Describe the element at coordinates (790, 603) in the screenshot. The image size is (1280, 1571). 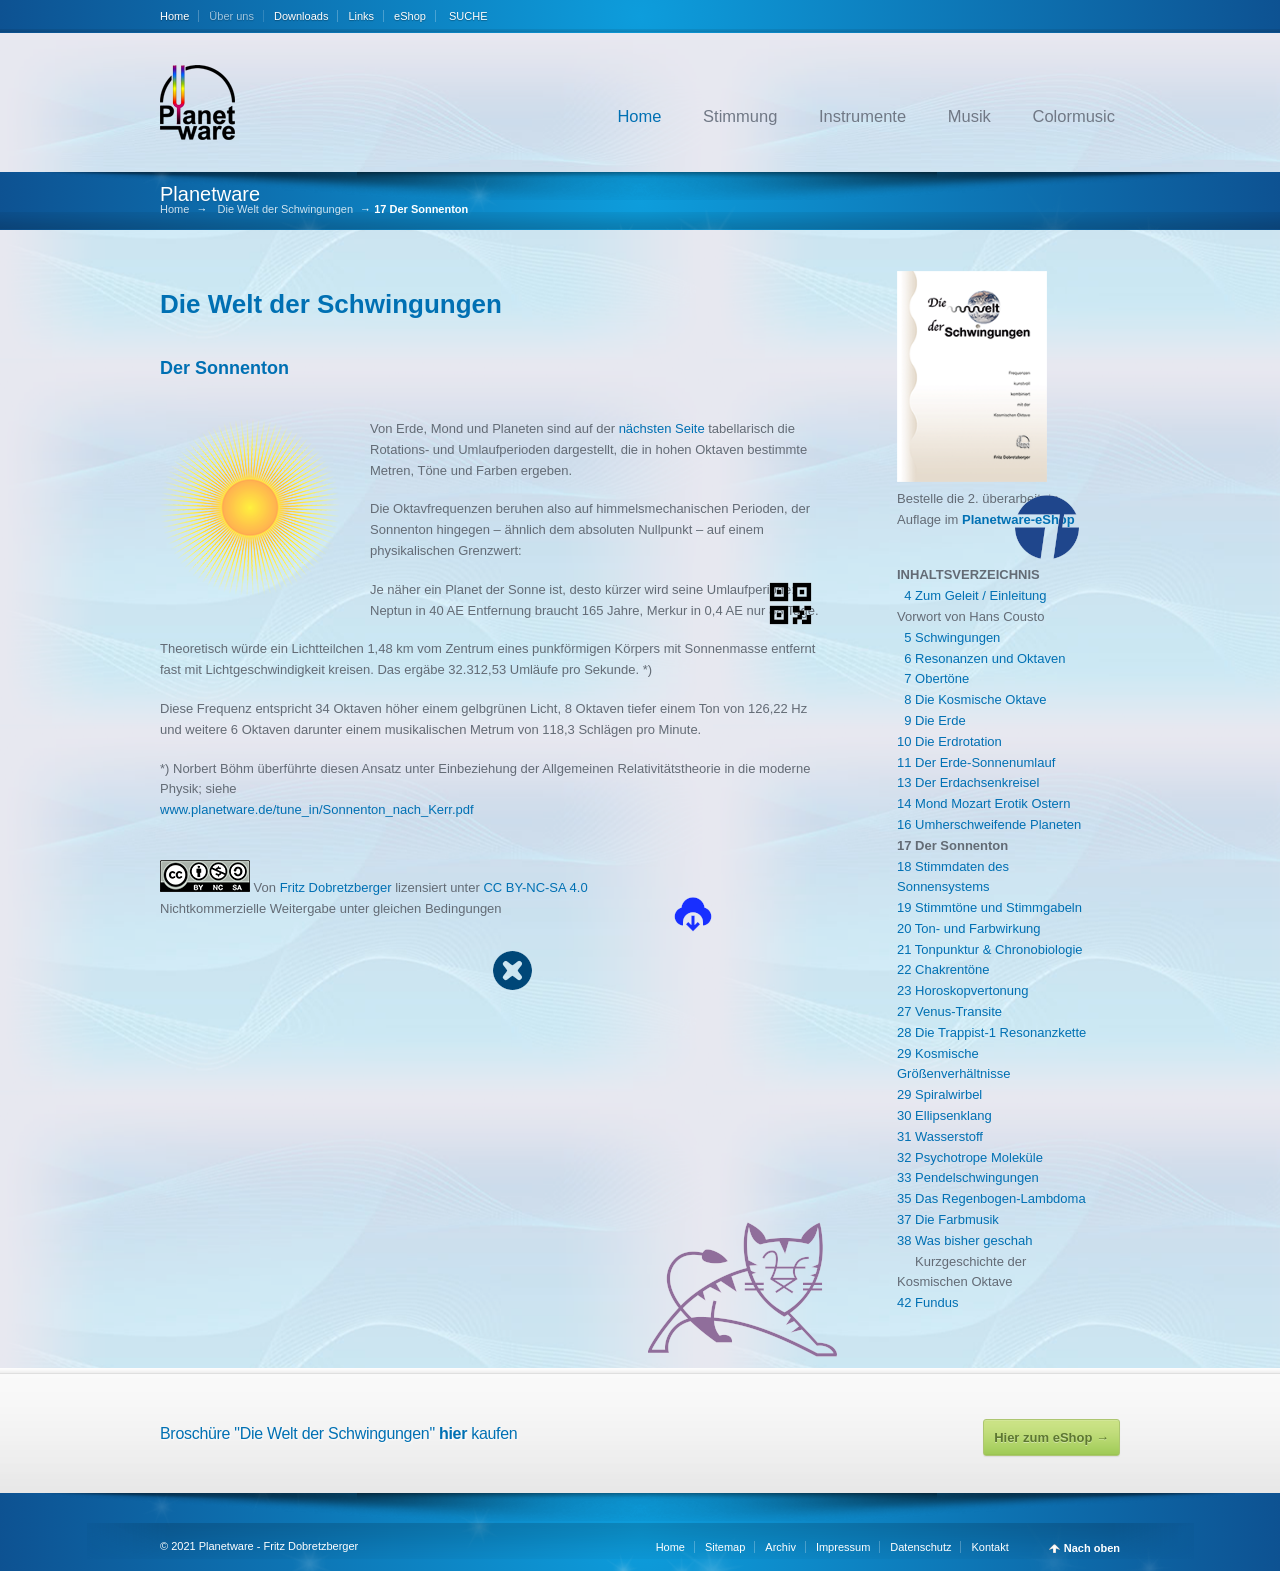
I see `scan or generate a QR code` at that location.